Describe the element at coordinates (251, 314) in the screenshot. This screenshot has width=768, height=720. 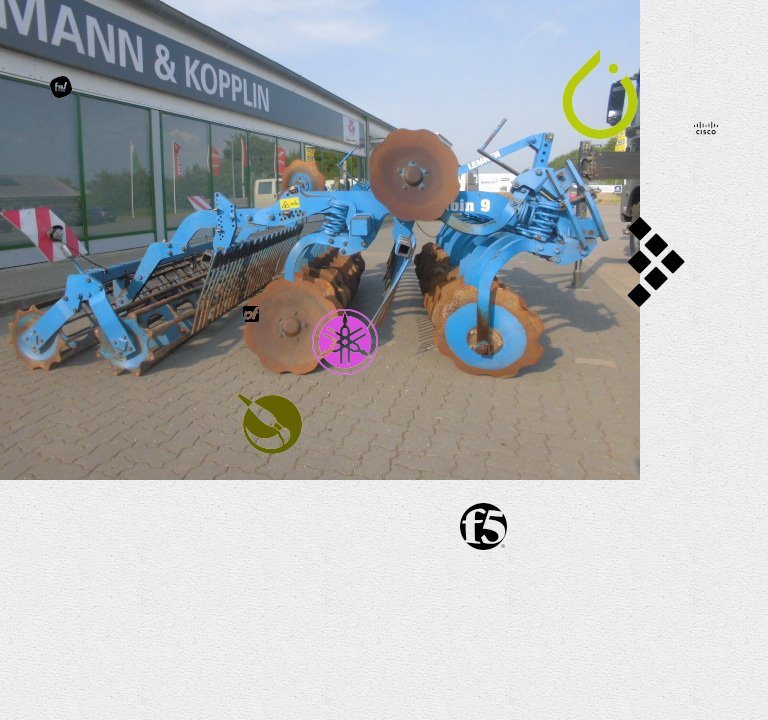
I see `open pfSense firewall dashboard` at that location.